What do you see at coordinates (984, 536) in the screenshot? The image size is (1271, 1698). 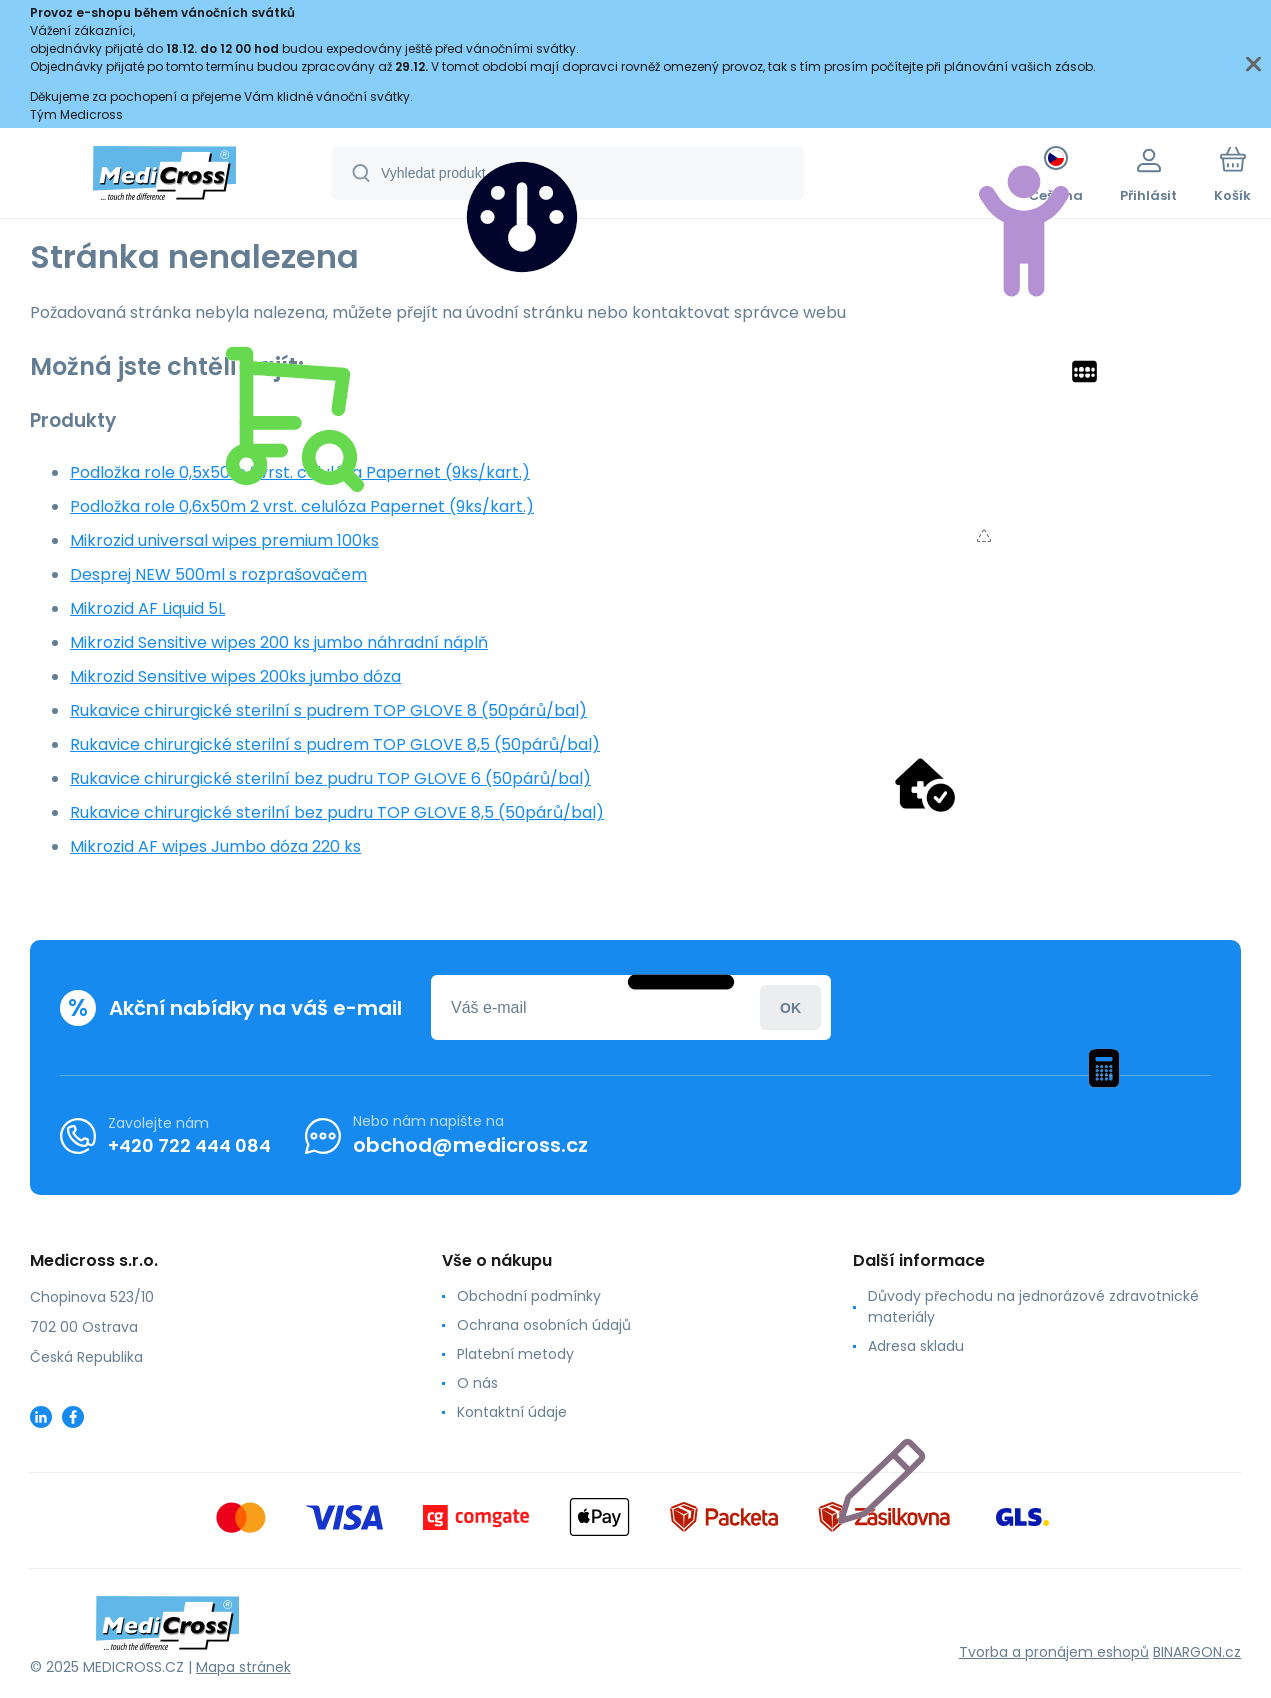 I see `indicates incomplete or pending status` at bounding box center [984, 536].